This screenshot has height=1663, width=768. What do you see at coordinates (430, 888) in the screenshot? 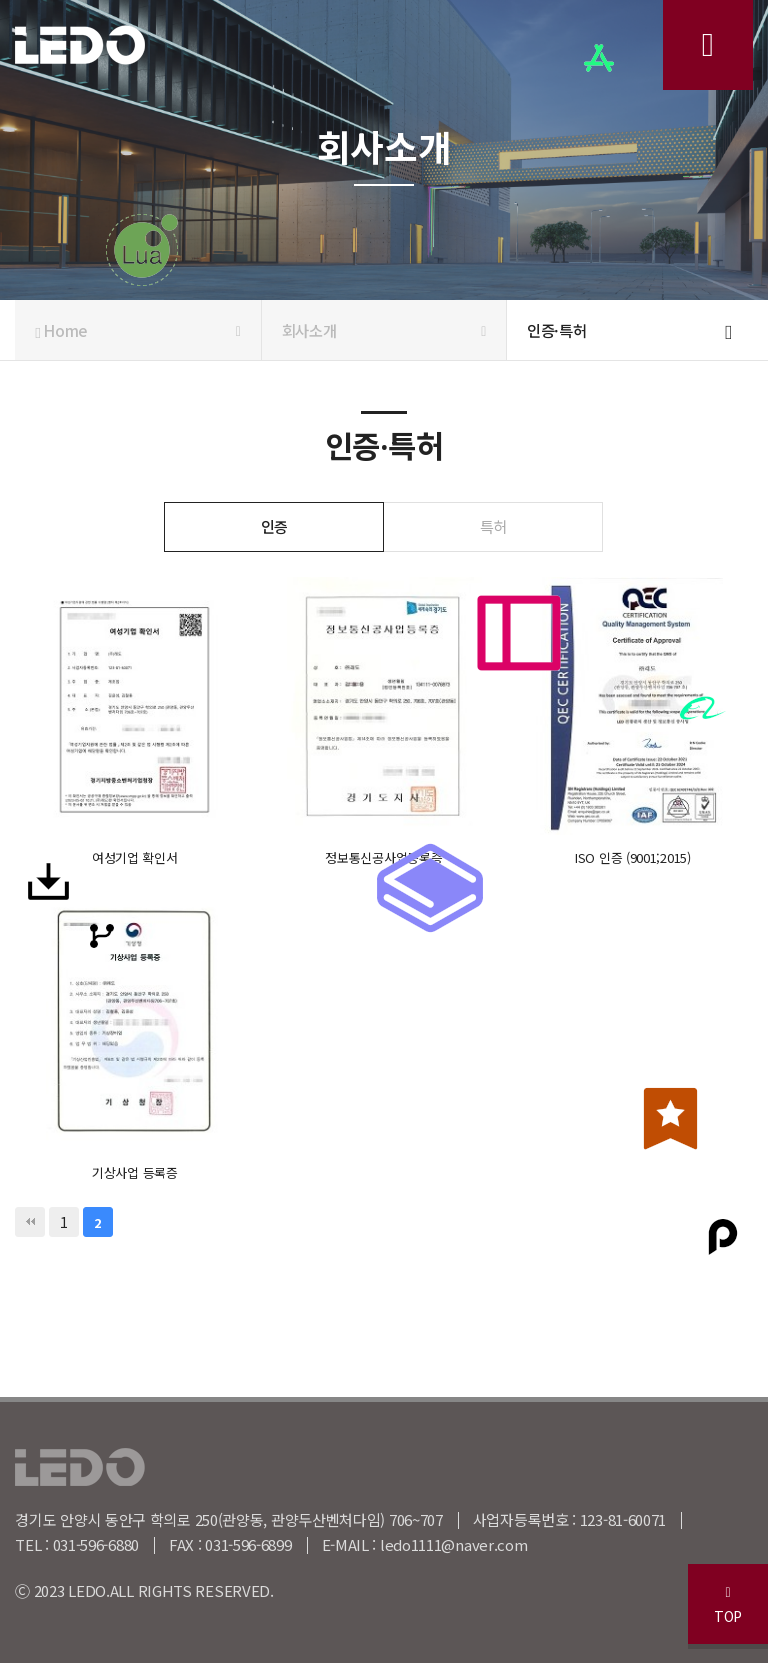
I see `stackbit logo` at bounding box center [430, 888].